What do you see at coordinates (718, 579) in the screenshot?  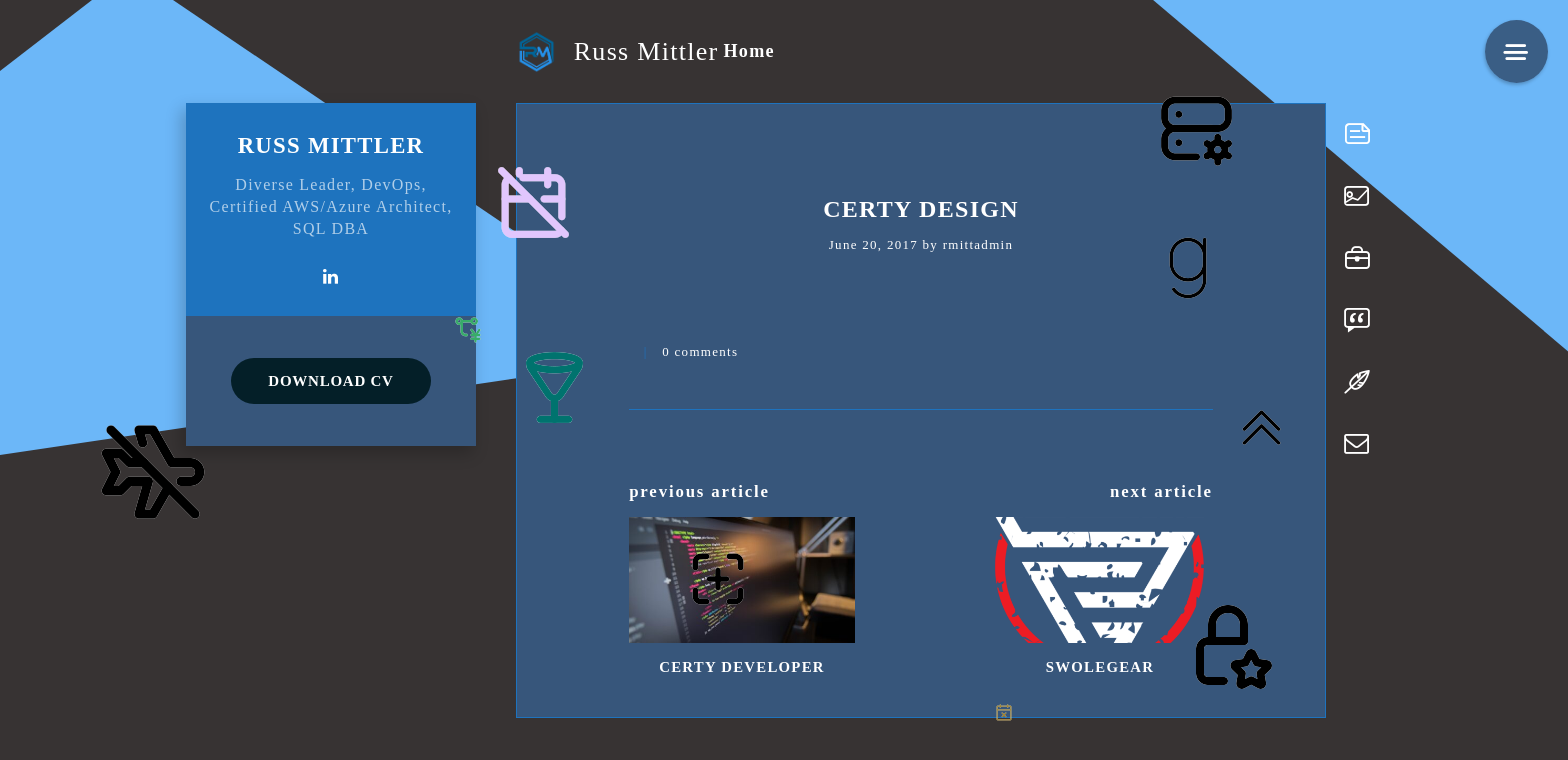 I see `center or focus on current location` at bounding box center [718, 579].